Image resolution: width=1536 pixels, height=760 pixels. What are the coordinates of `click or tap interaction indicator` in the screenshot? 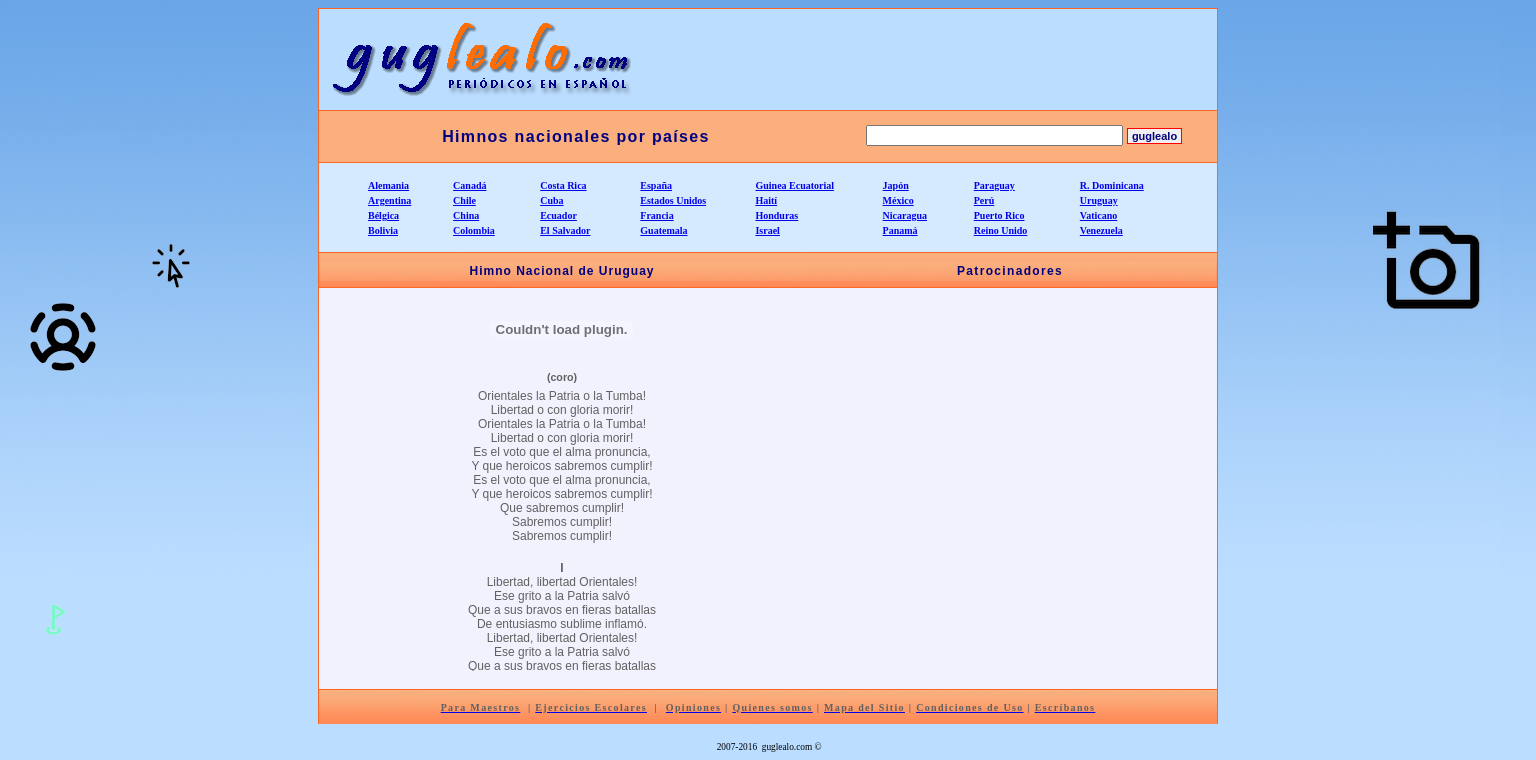 It's located at (171, 266).